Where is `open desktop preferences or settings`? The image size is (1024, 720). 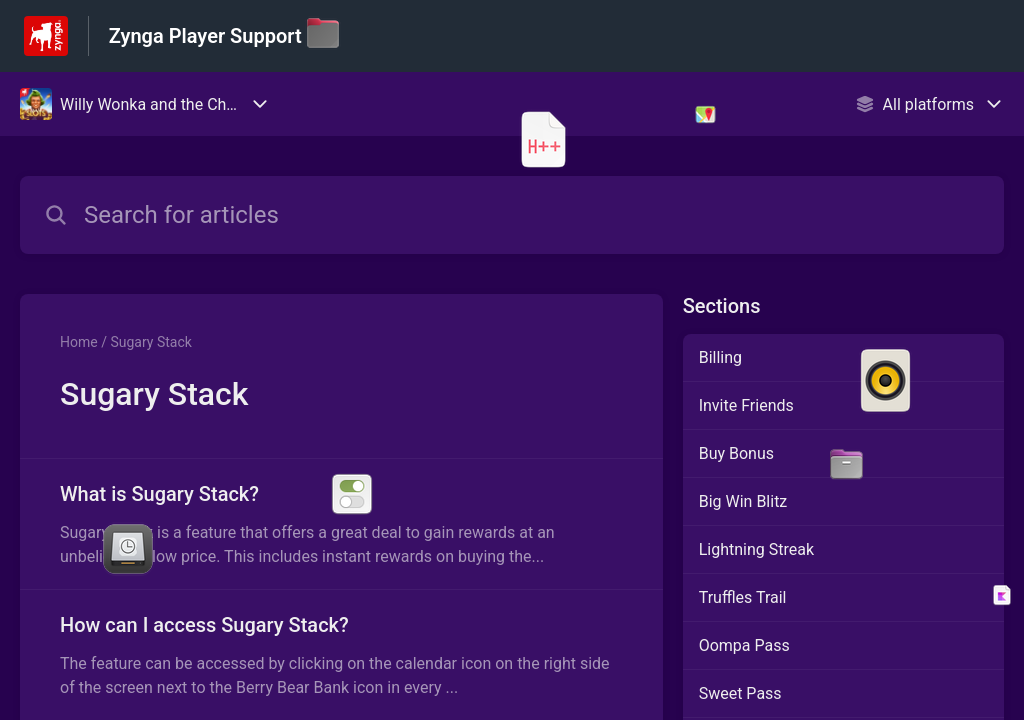
open desktop preferences or settings is located at coordinates (352, 494).